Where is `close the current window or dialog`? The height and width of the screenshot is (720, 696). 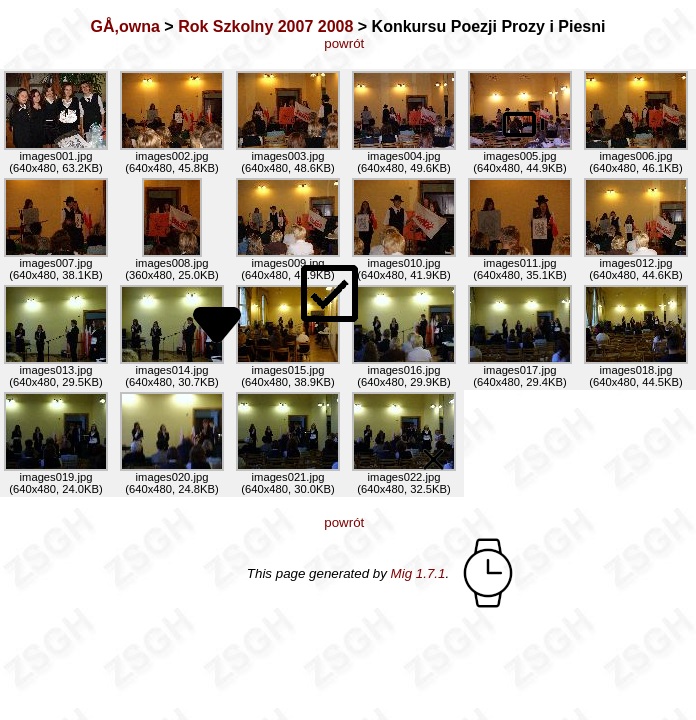 close the current window or dialog is located at coordinates (433, 459).